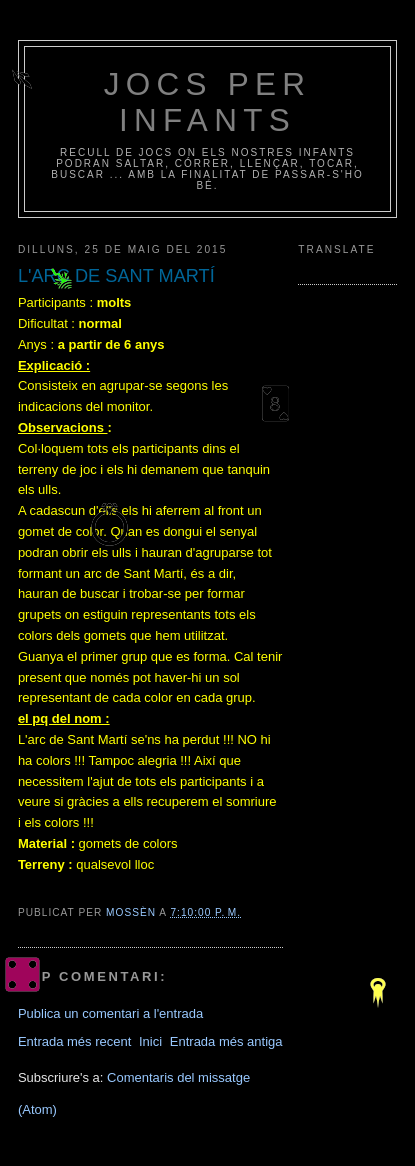  I want to click on collect or earn gems in a game, so click(22, 79).